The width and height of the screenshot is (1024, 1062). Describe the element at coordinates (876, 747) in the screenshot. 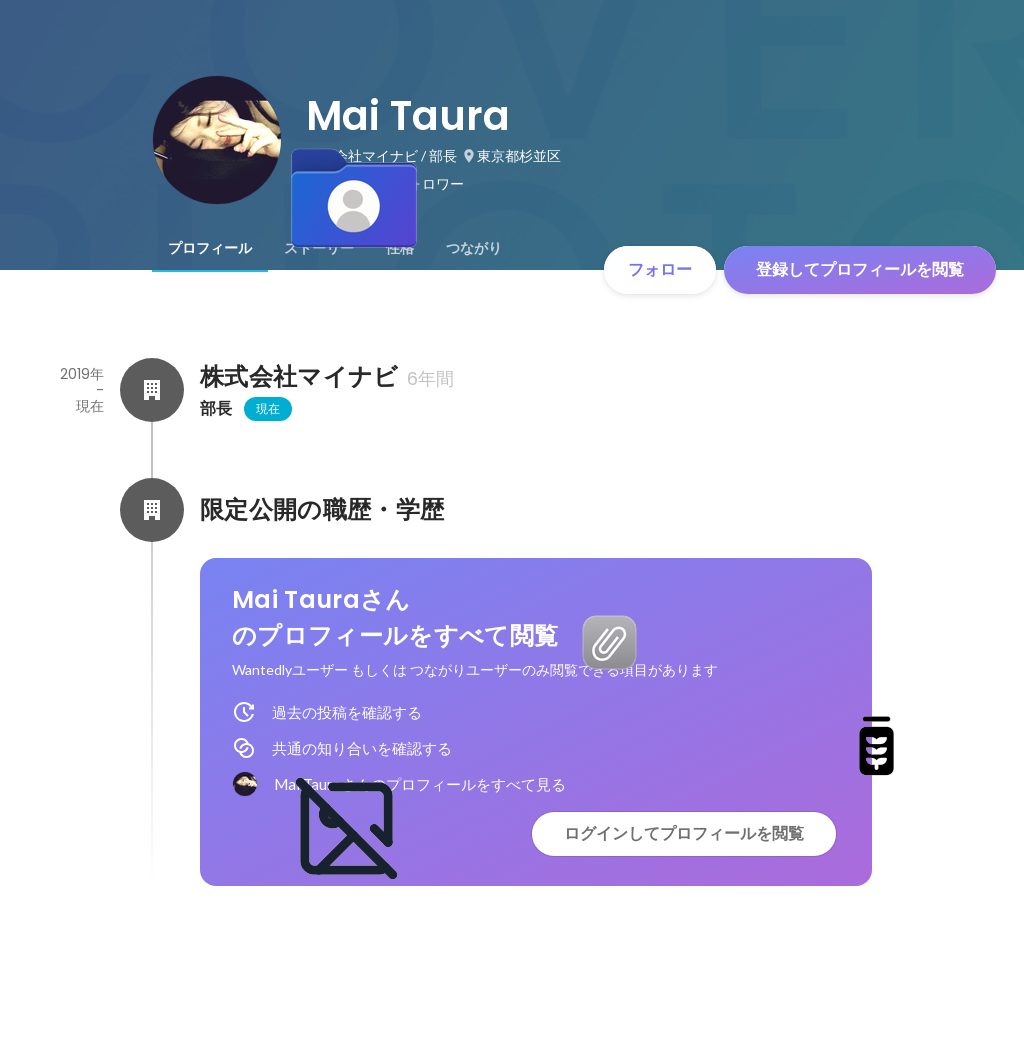

I see `view stored grain or wheat inventory` at that location.